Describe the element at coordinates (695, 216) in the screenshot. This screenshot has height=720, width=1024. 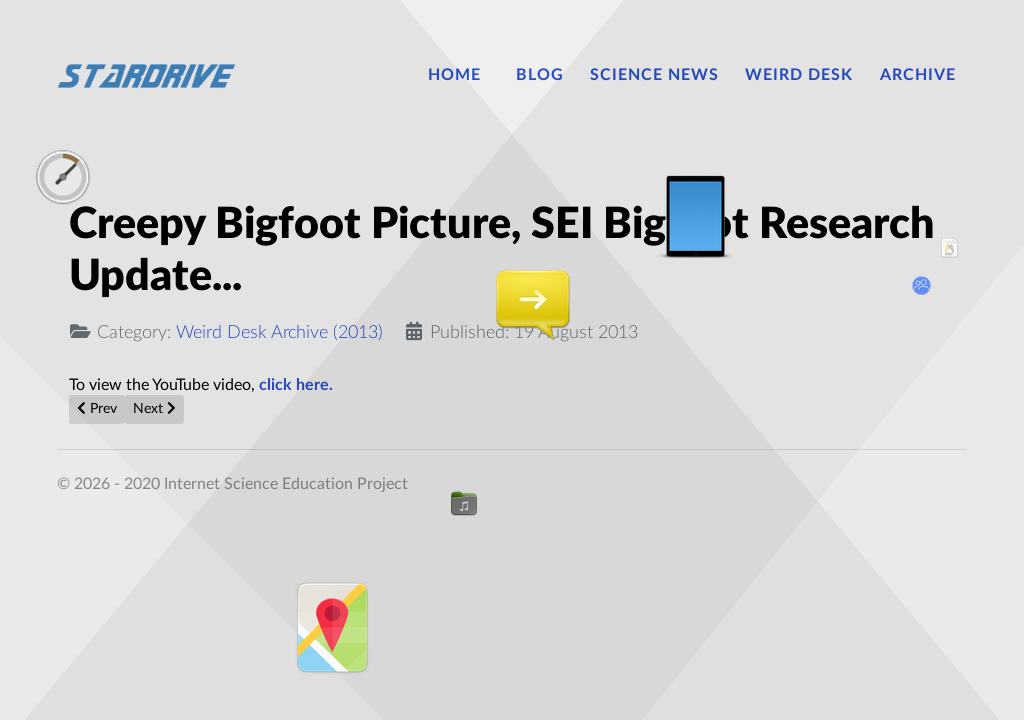
I see `iPad Pro device connected via wifi` at that location.